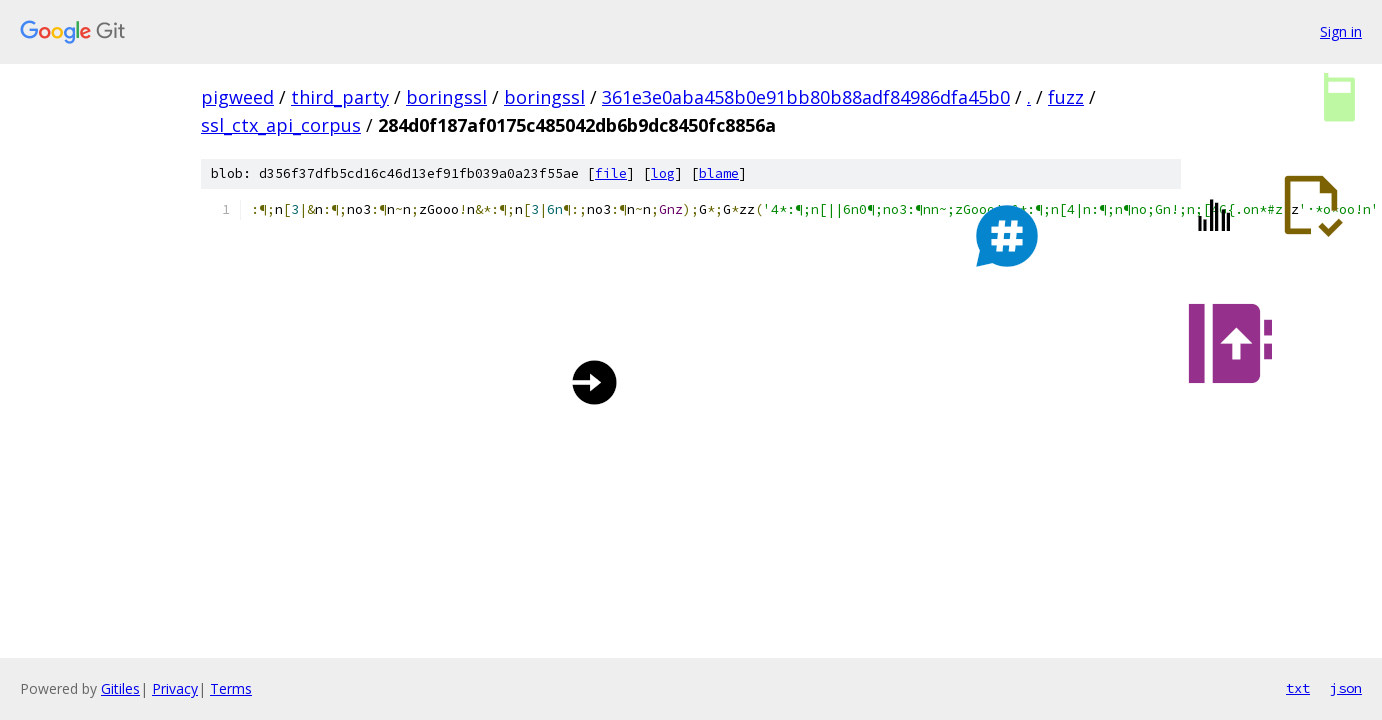  I want to click on upload contacts from your address book, so click(1224, 343).